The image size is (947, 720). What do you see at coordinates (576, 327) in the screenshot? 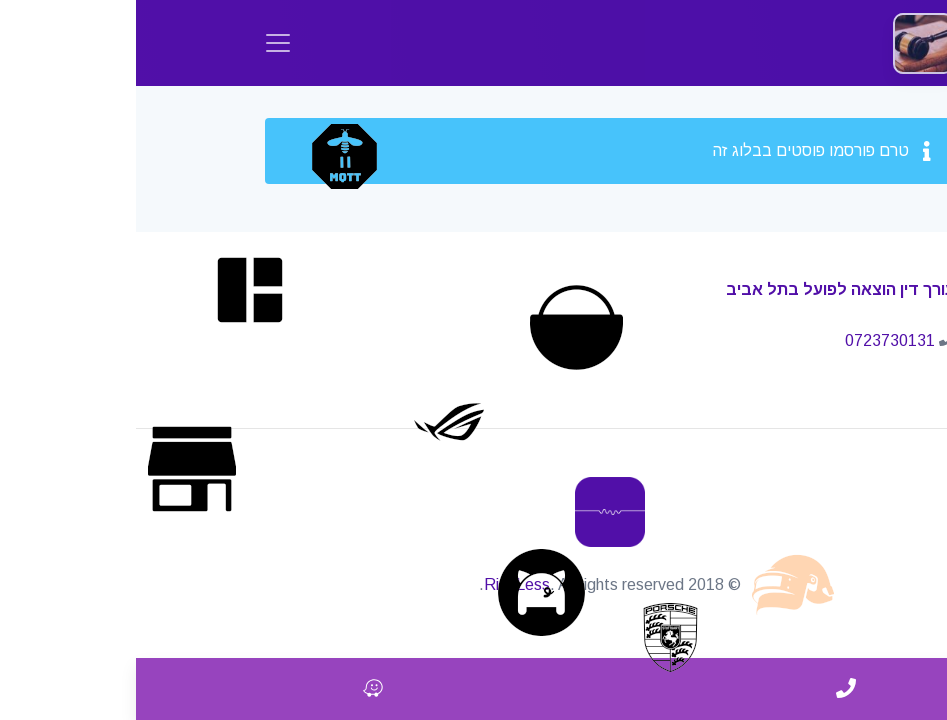
I see `umami analytics platform logo` at bounding box center [576, 327].